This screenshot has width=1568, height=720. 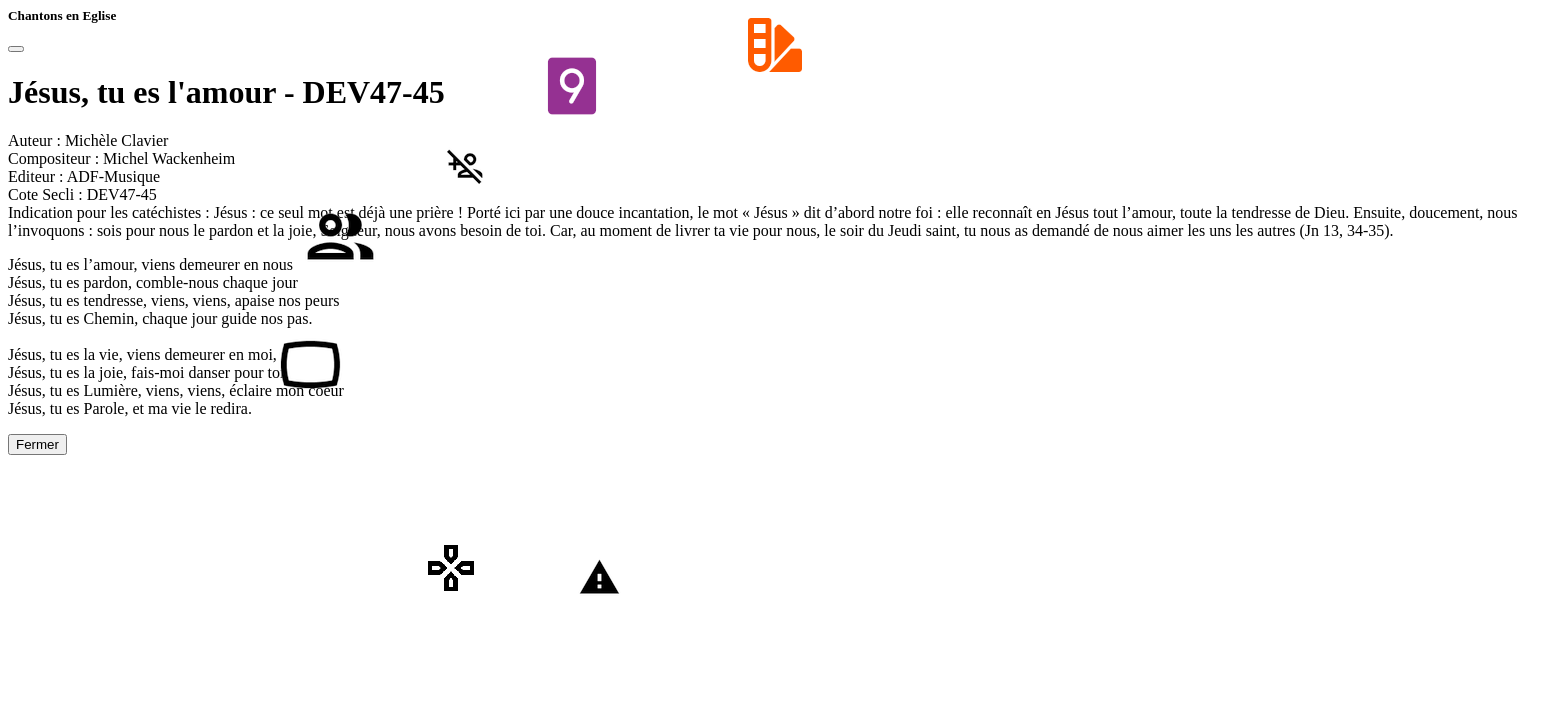 I want to click on view contacts or people list, so click(x=340, y=236).